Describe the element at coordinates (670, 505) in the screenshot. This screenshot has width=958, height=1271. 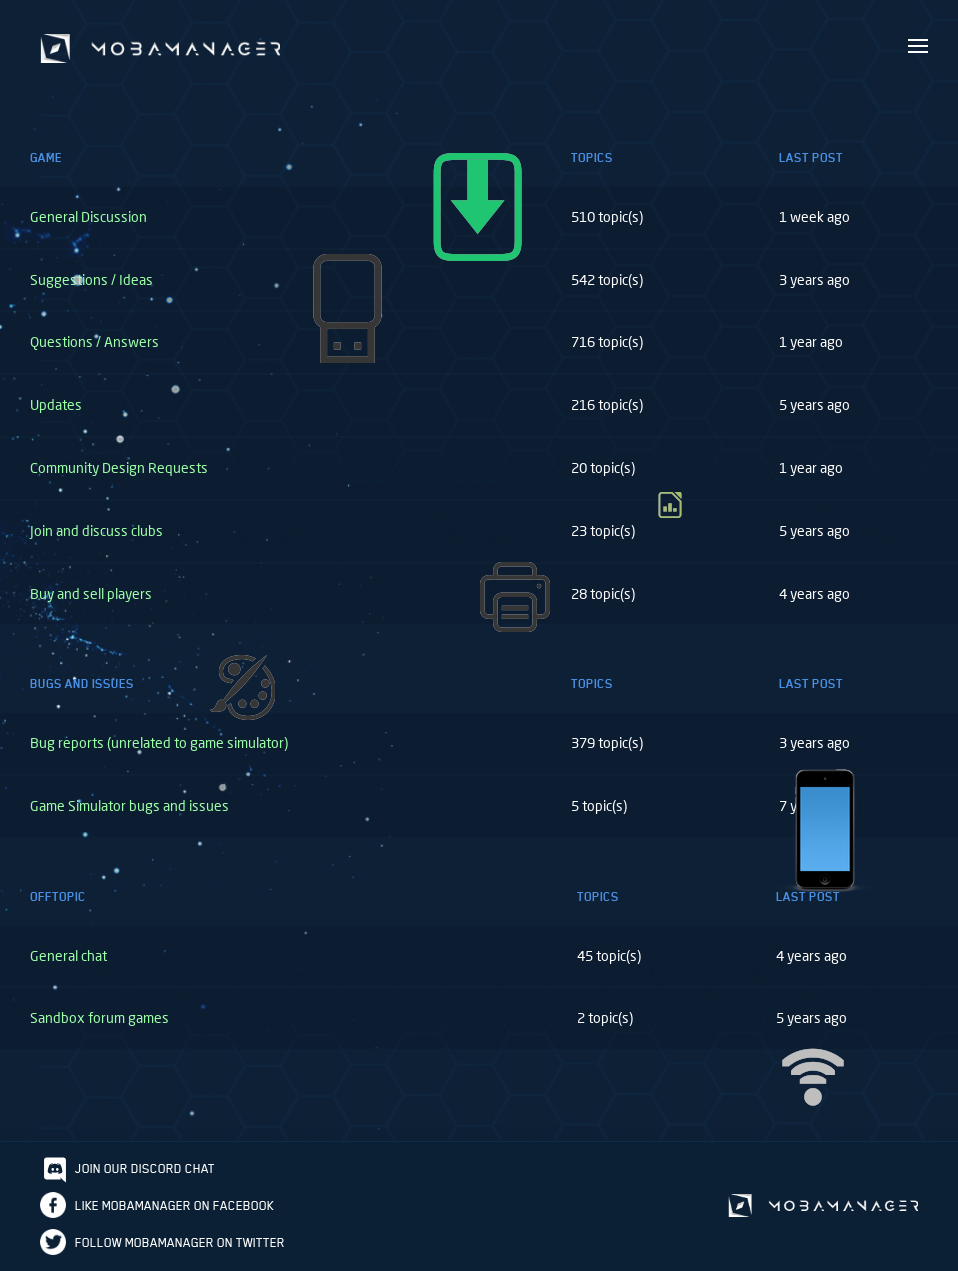
I see `open LibreOffice Calc spreadsheet application` at that location.